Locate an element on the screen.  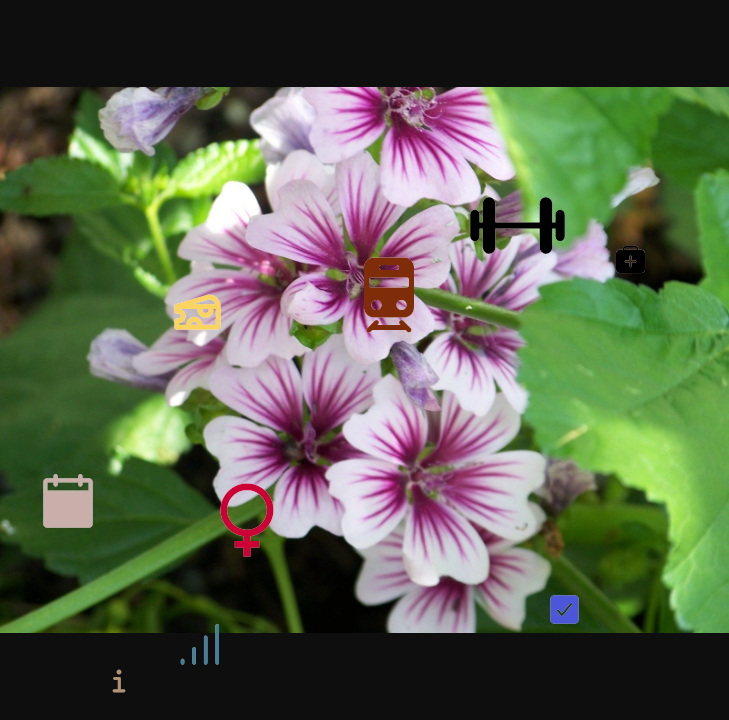
select female gender option is located at coordinates (247, 520).